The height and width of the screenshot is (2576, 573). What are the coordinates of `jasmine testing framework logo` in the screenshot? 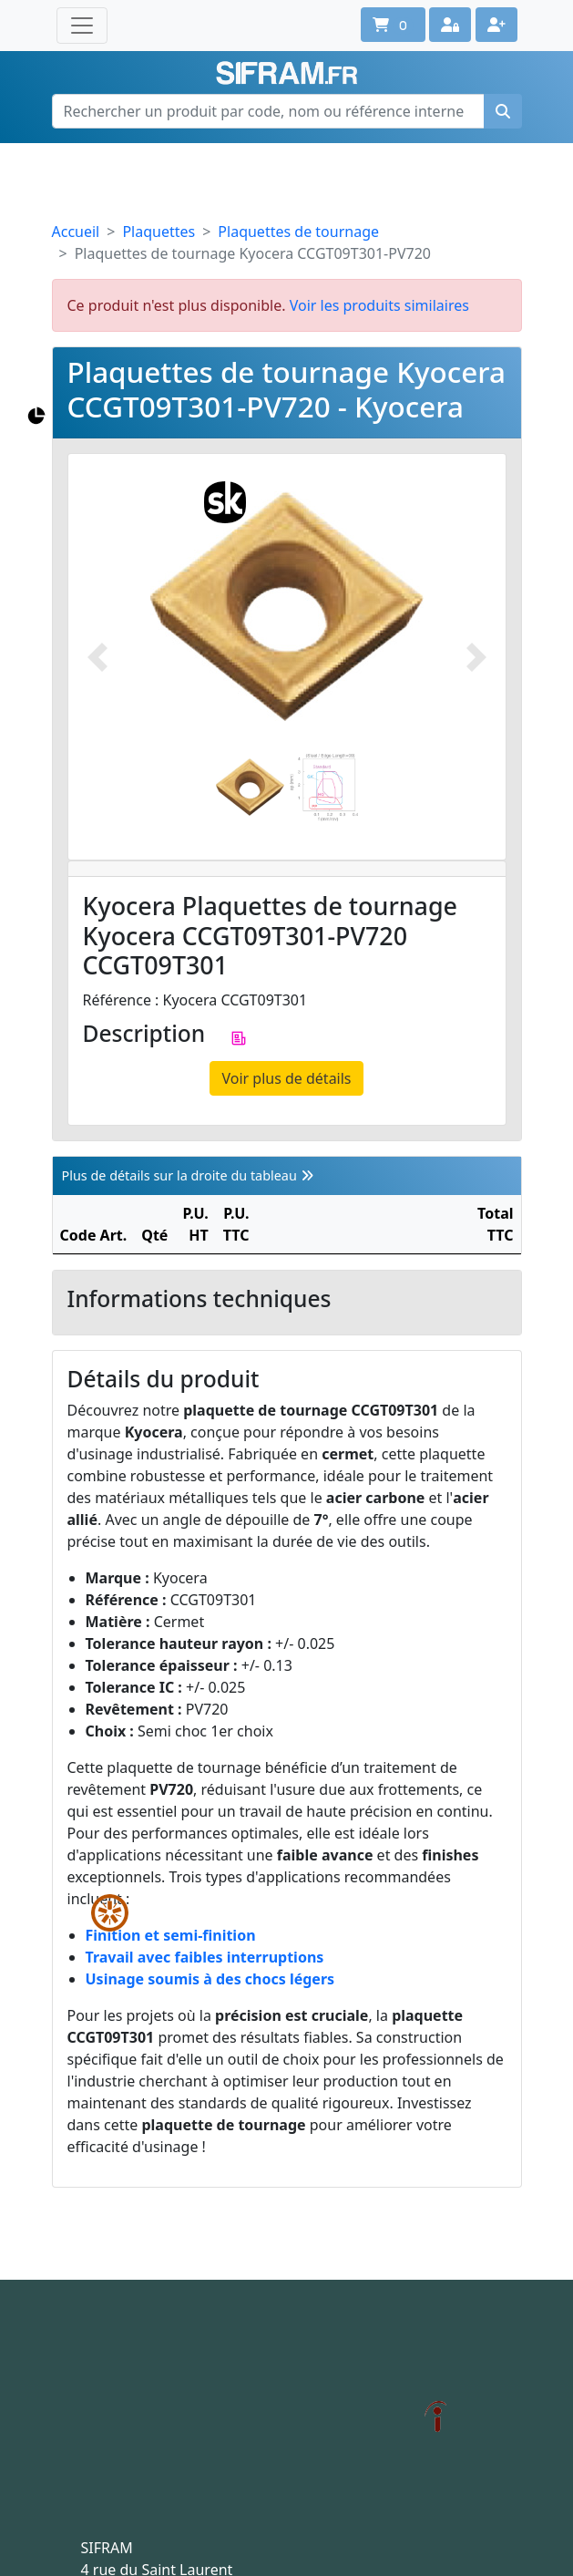 It's located at (109, 1912).